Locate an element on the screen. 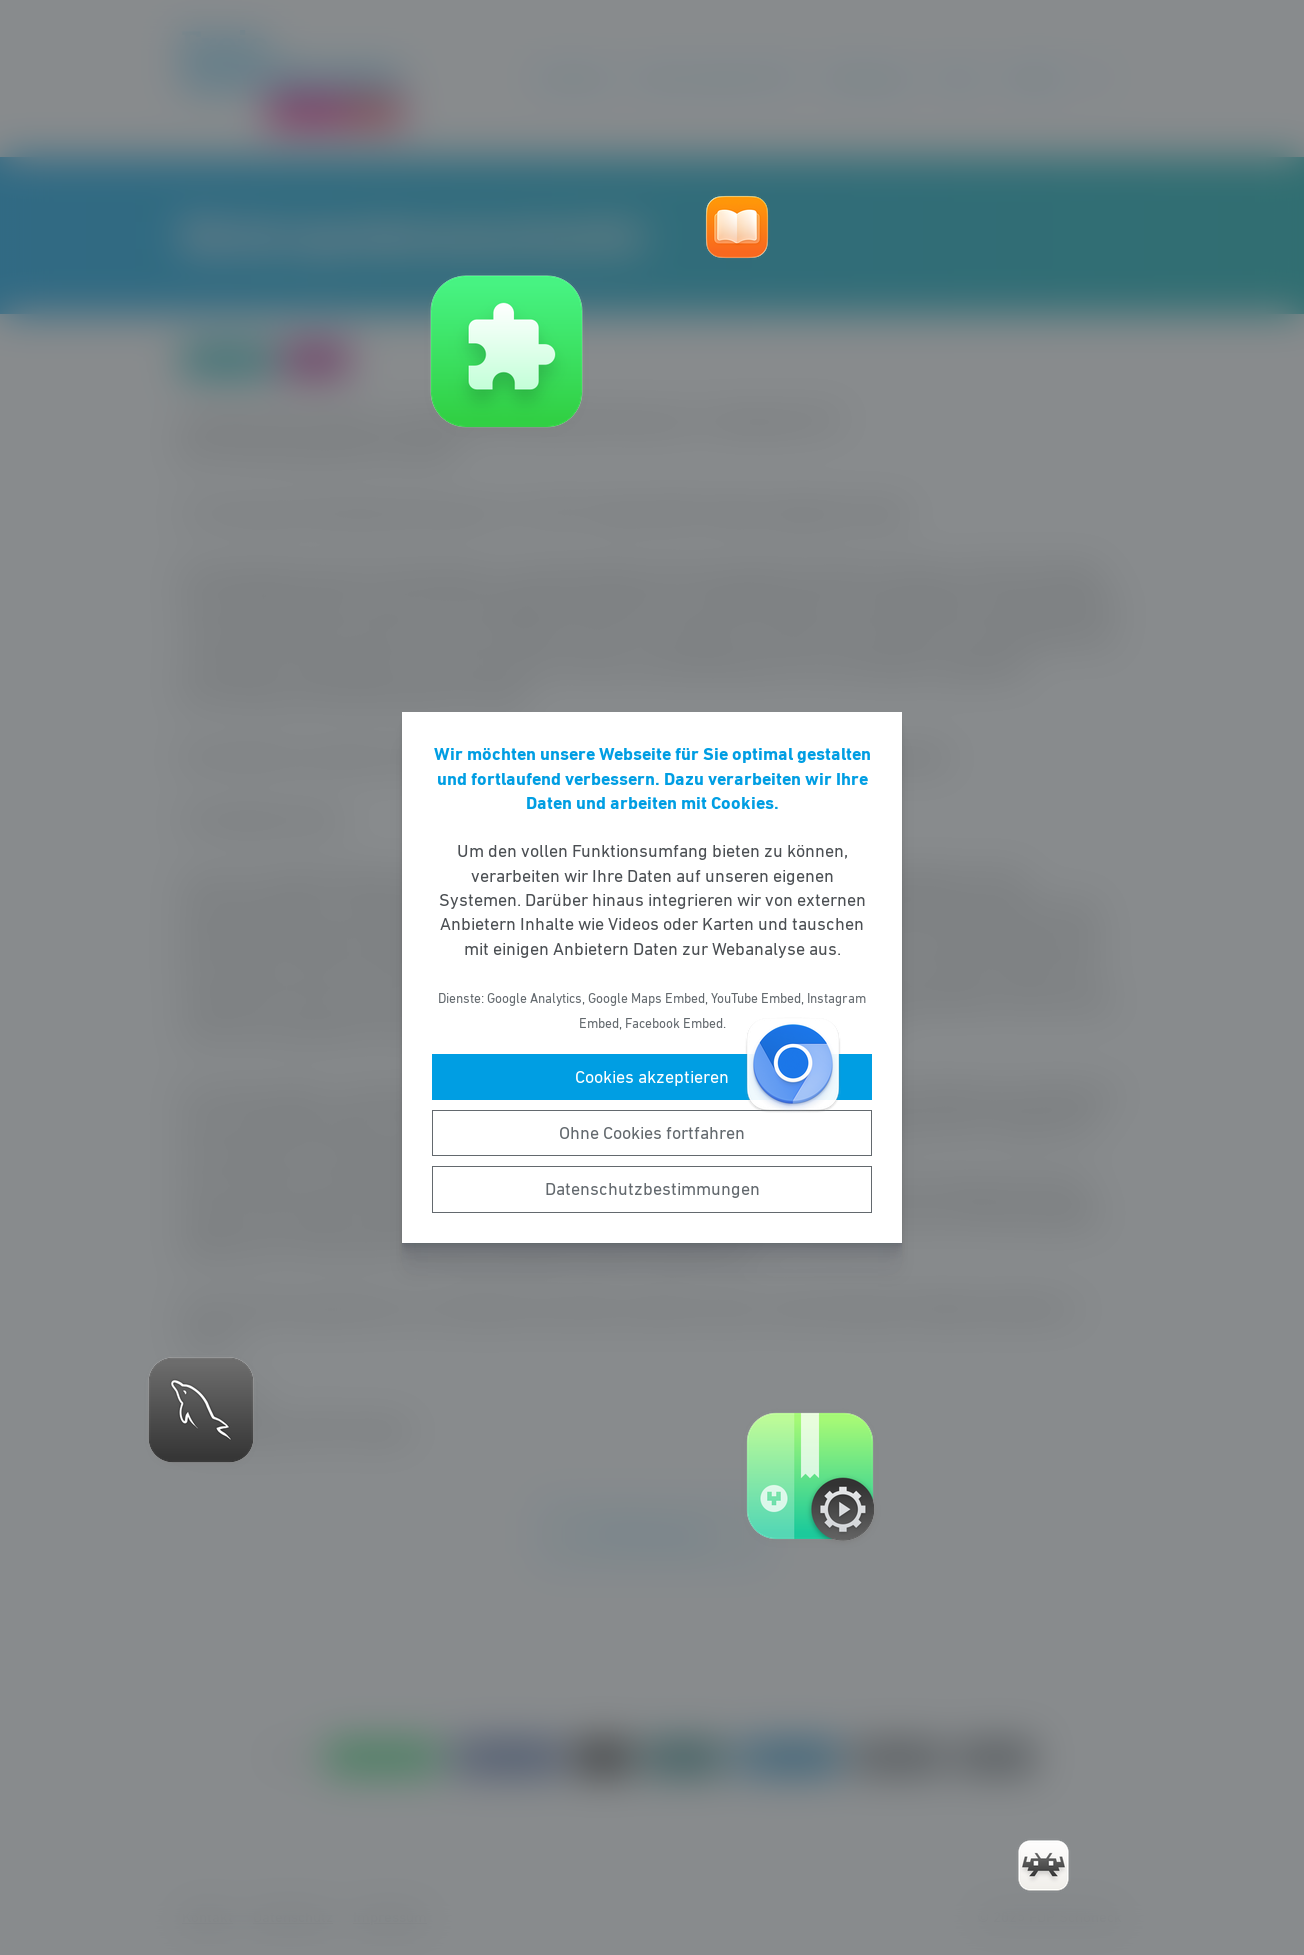  open mysql workbench database management tool is located at coordinates (201, 1410).